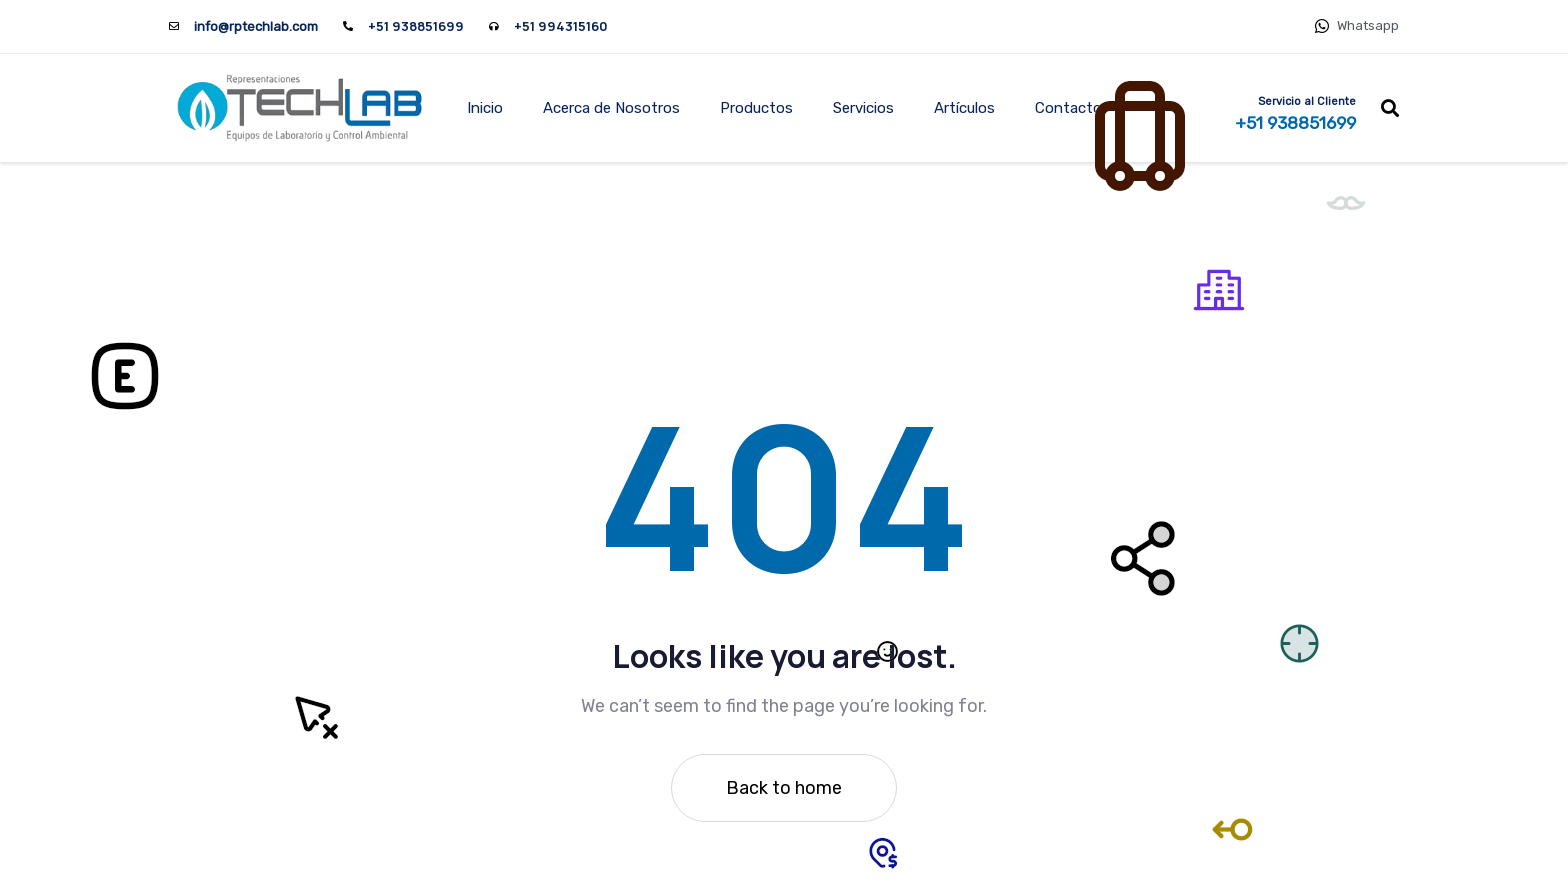  What do you see at coordinates (887, 651) in the screenshot?
I see `add a reaction or emoji` at bounding box center [887, 651].